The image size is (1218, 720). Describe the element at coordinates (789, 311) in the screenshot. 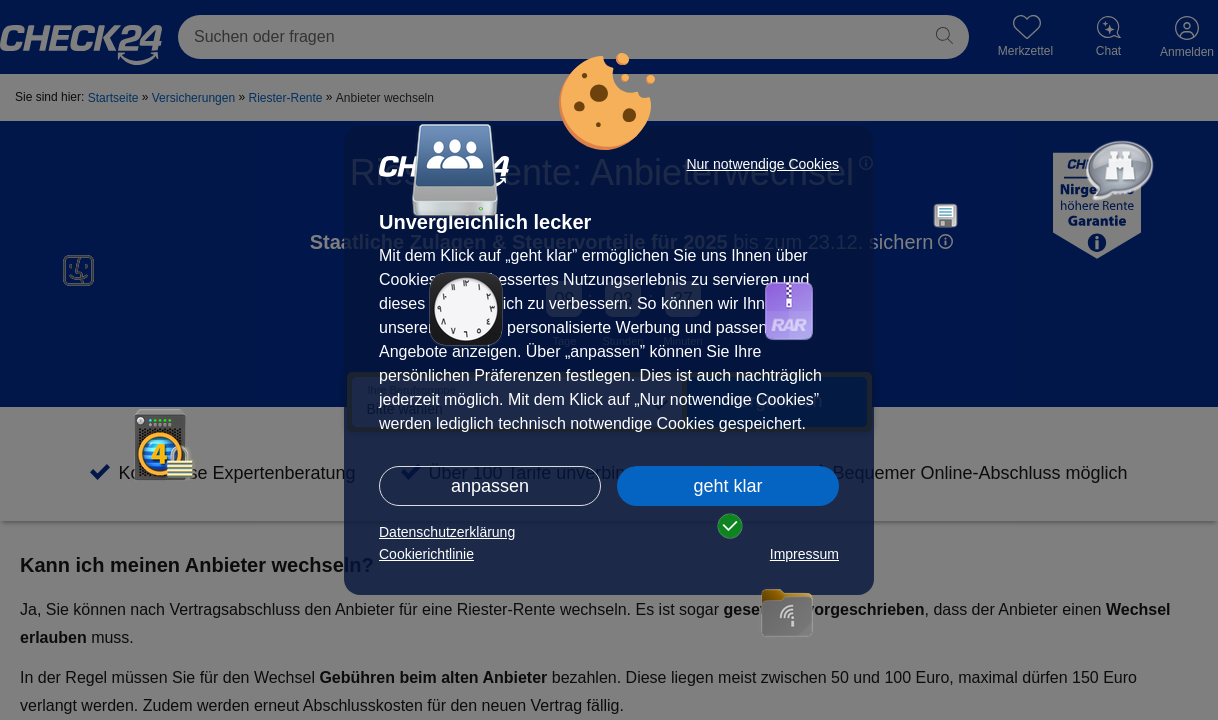

I see `indicates a RAR compressed archive file` at that location.